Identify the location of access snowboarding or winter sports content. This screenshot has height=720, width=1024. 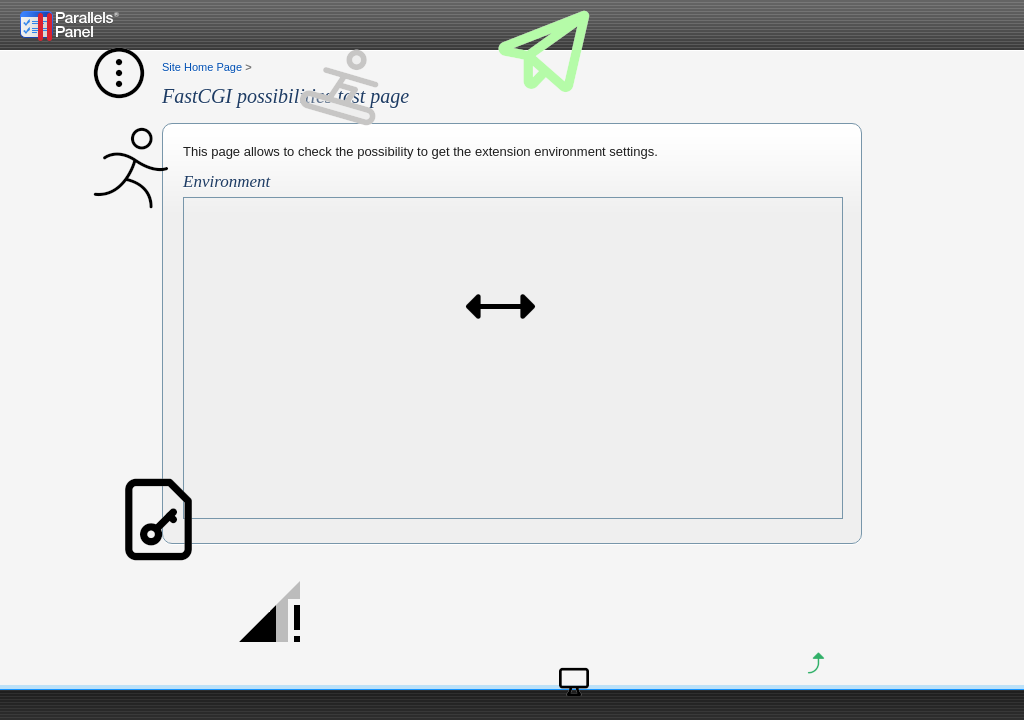
(343, 87).